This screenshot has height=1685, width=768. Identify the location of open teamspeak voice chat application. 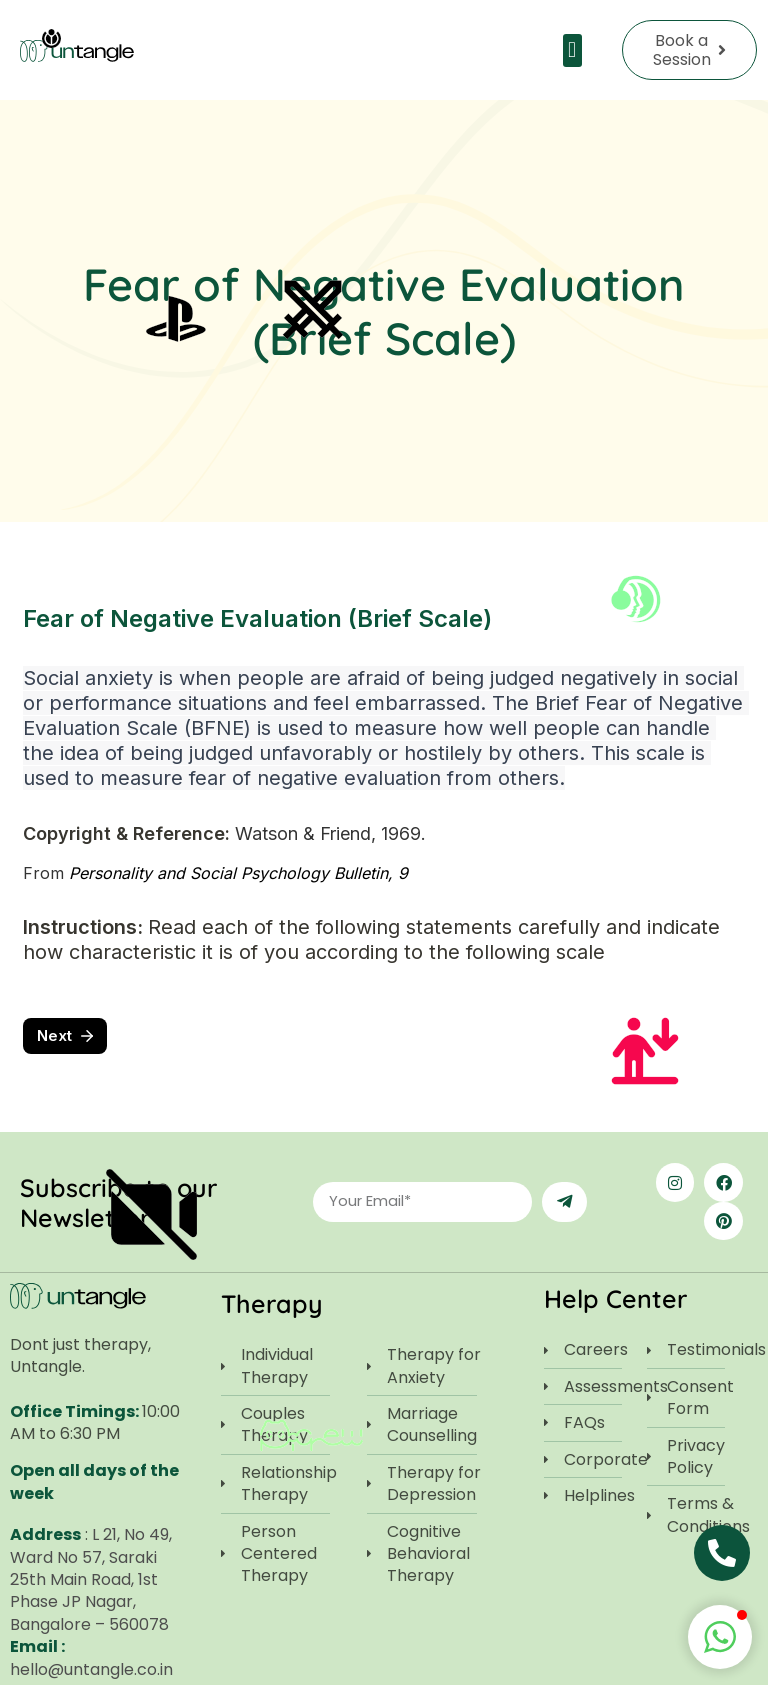
(636, 599).